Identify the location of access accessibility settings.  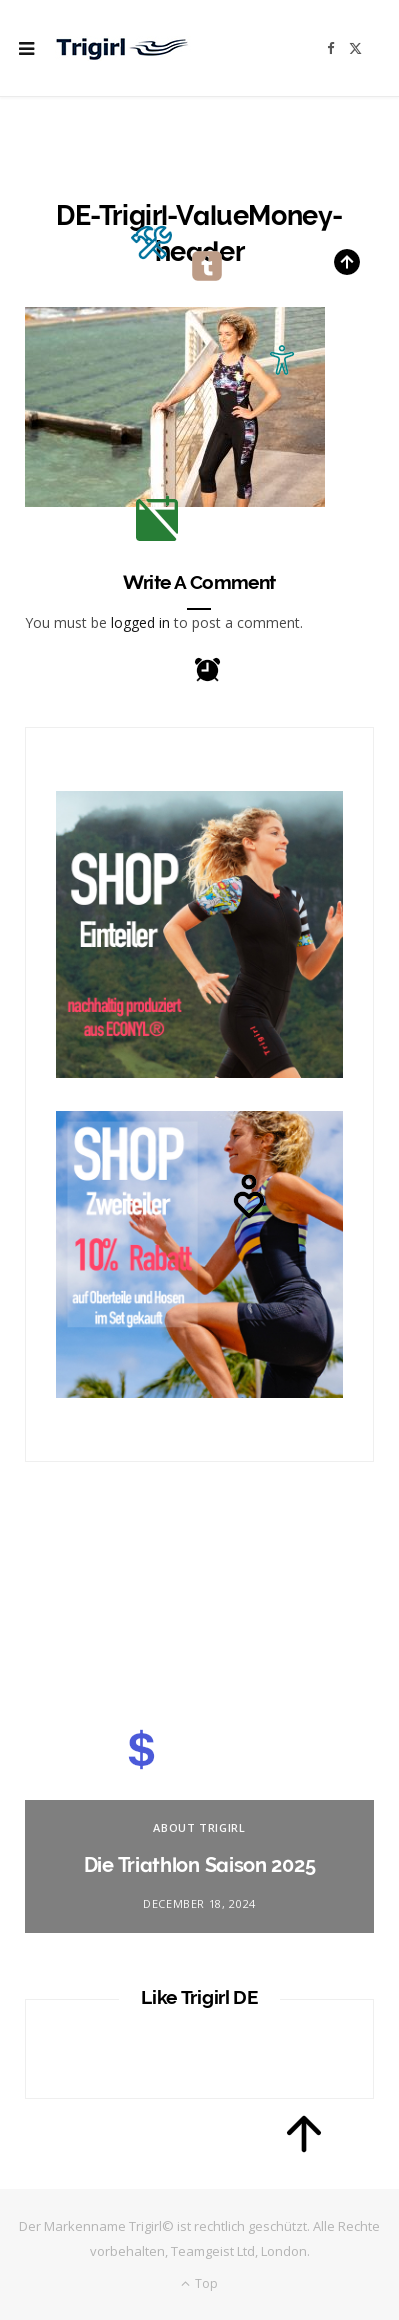
(282, 360).